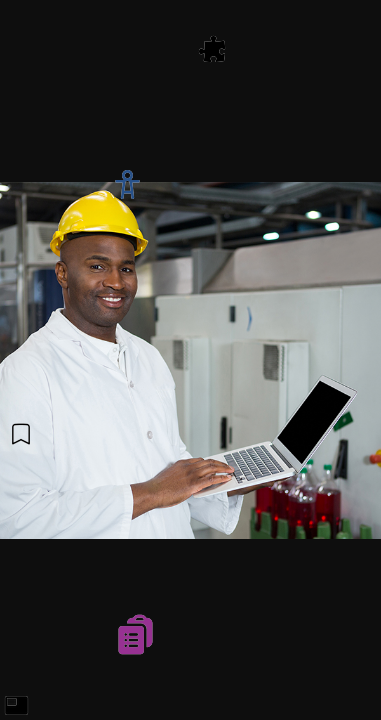  I want to click on view featured or highlighted video content, so click(16, 705).